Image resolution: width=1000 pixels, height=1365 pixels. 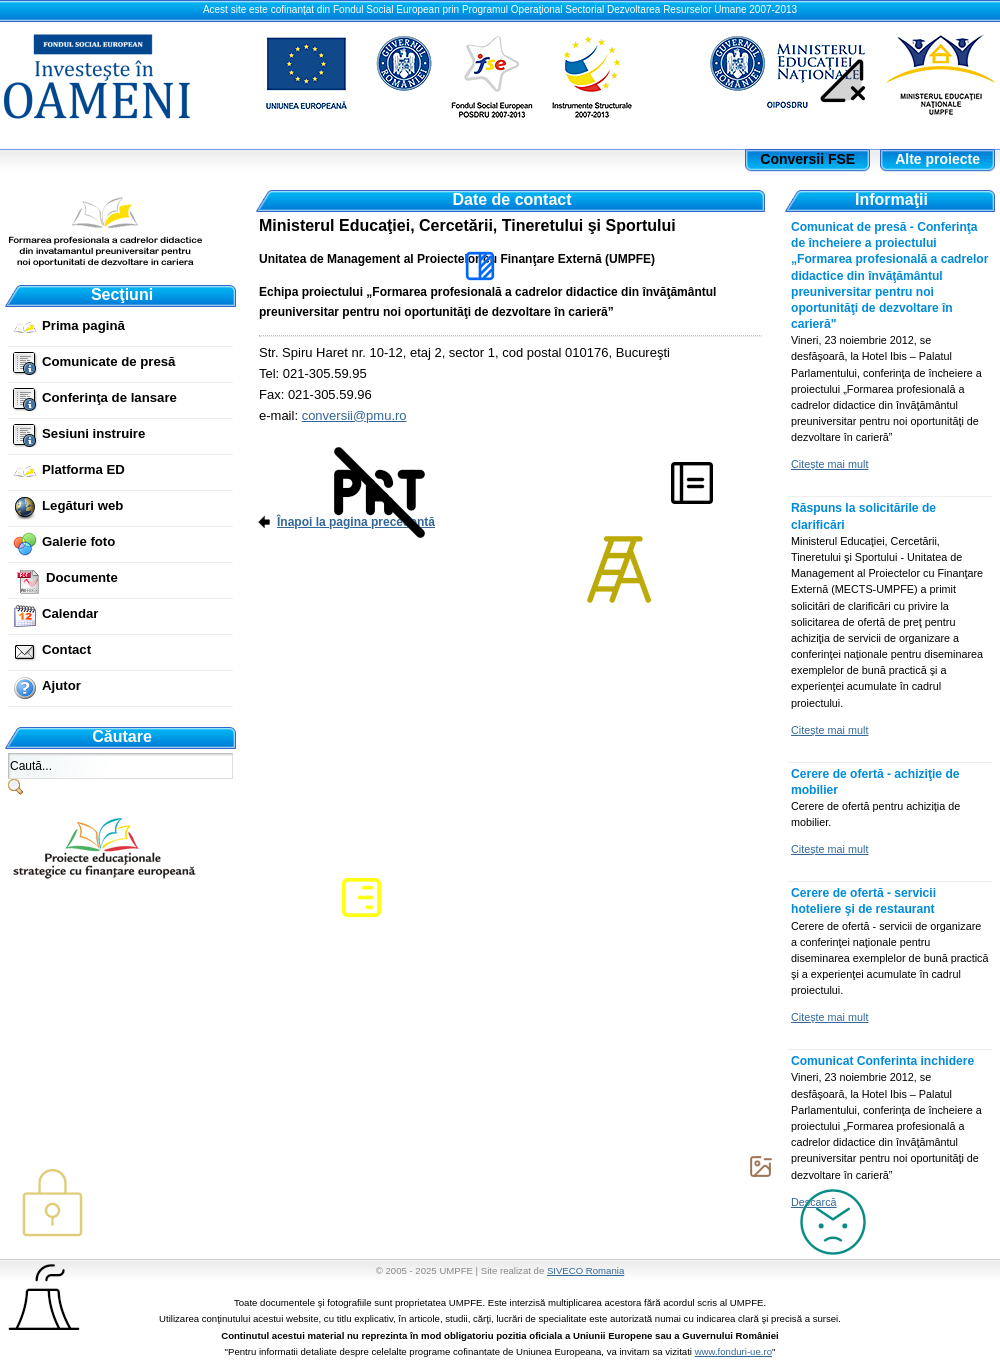 I want to click on indicates nuclear power or energy facility, so click(x=44, y=1302).